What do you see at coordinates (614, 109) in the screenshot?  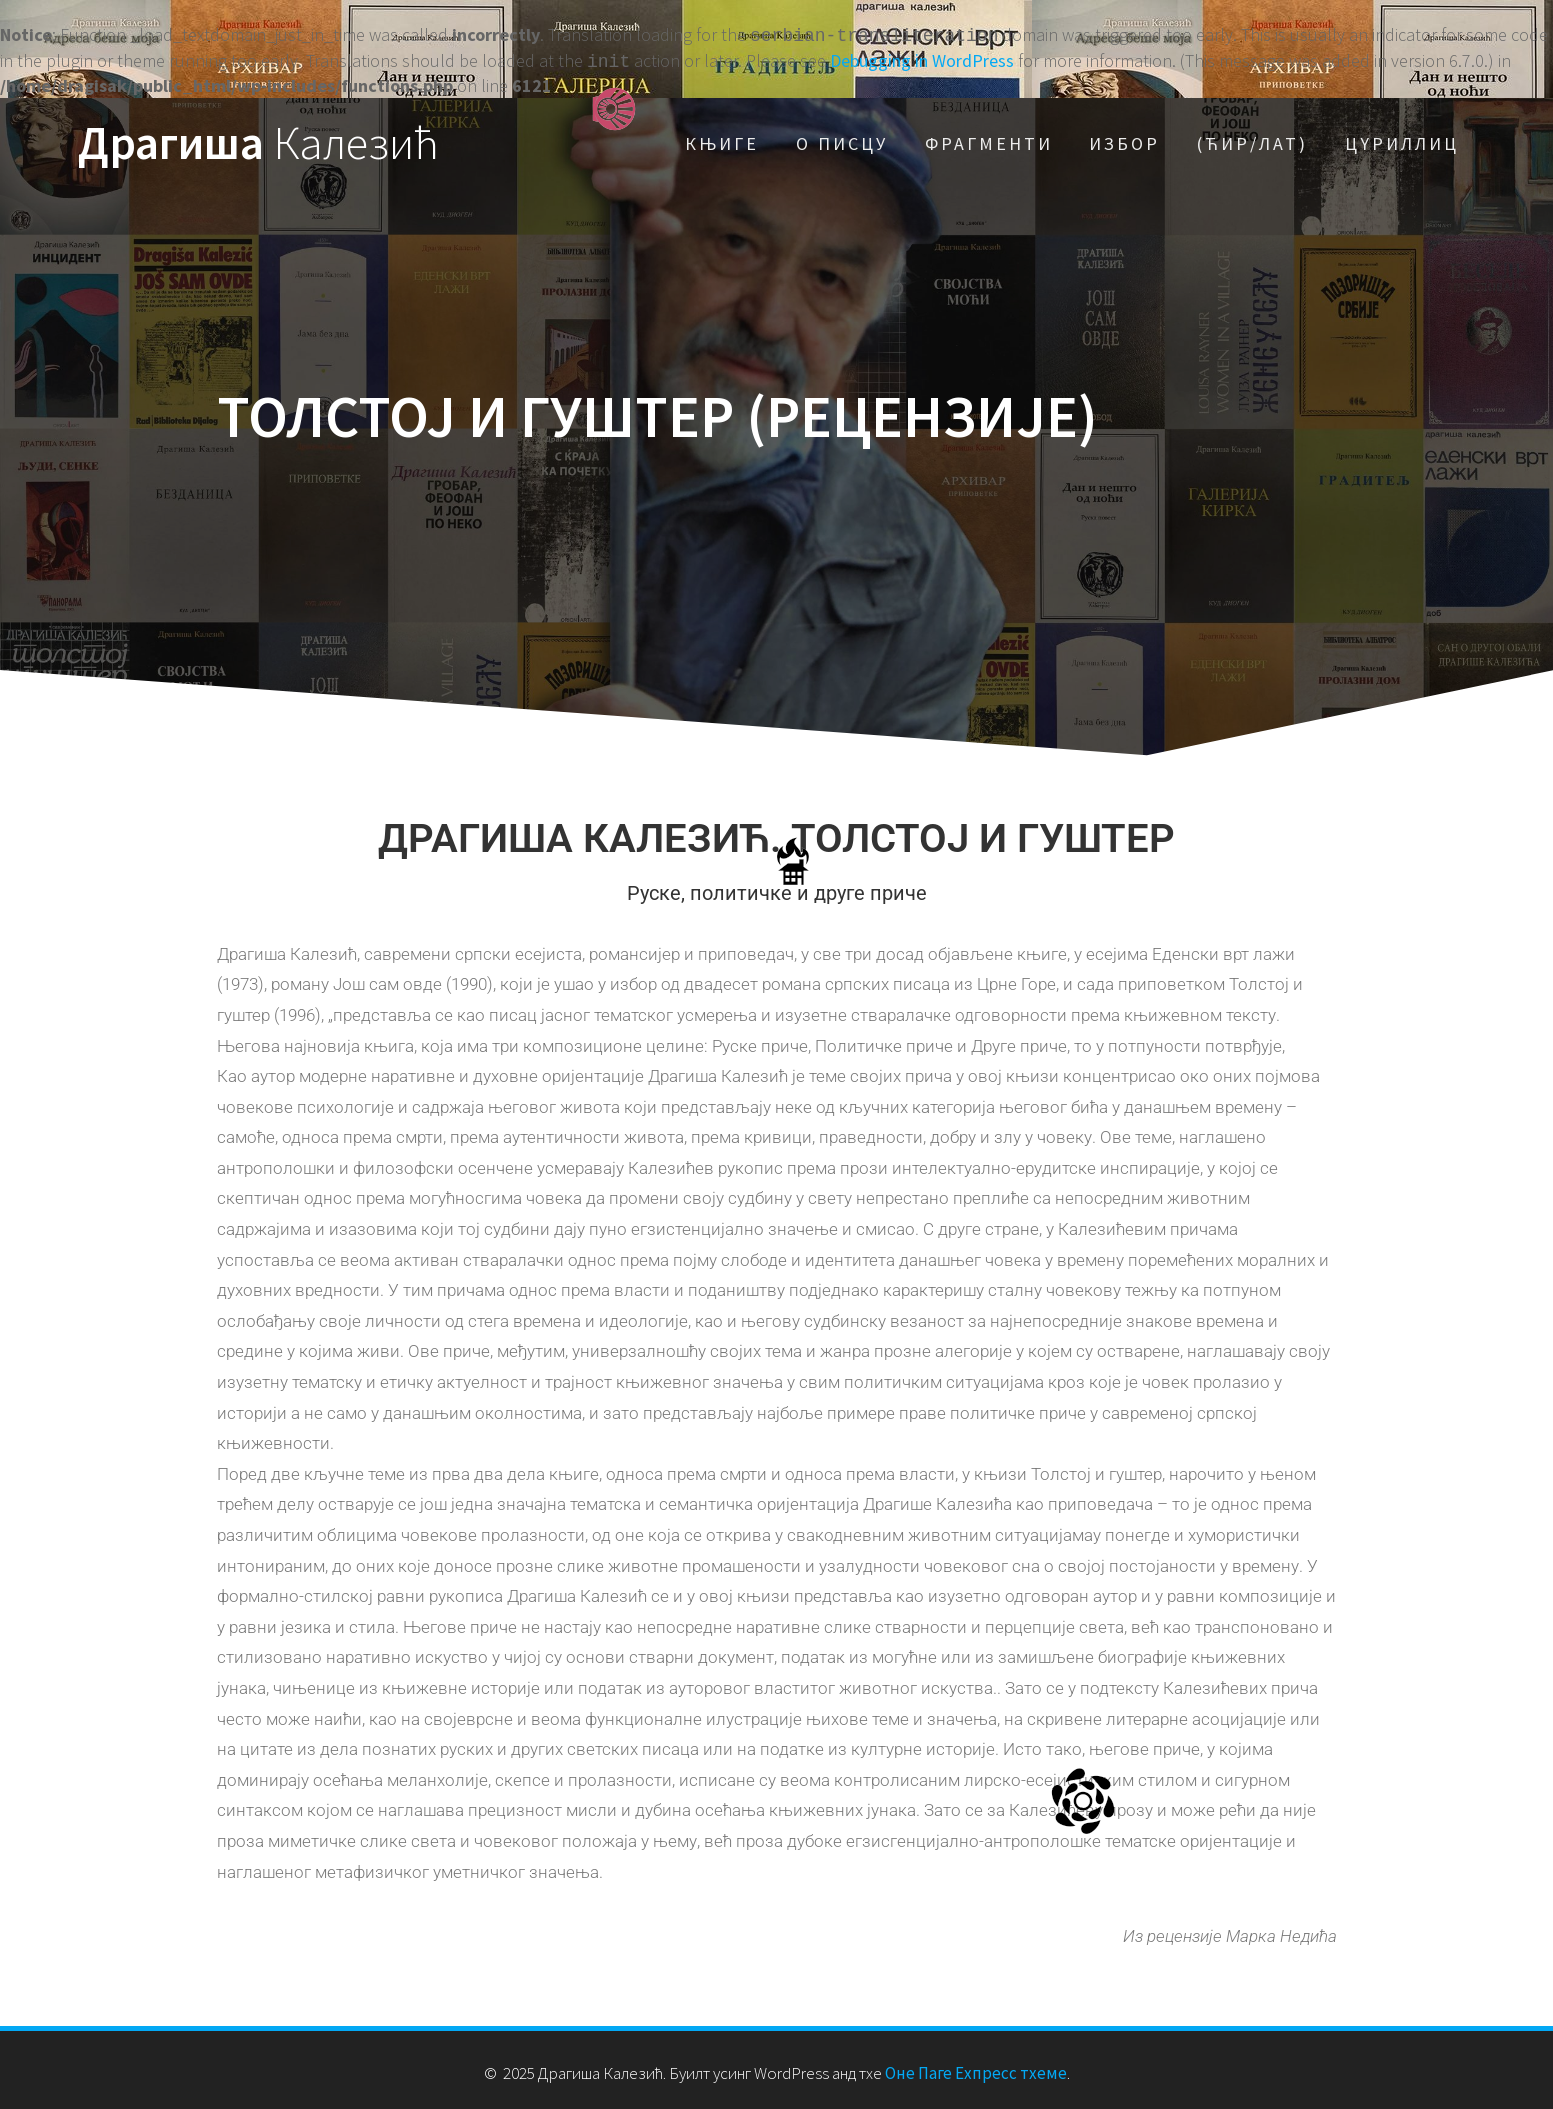 I see `toggle flashlight on/off` at bounding box center [614, 109].